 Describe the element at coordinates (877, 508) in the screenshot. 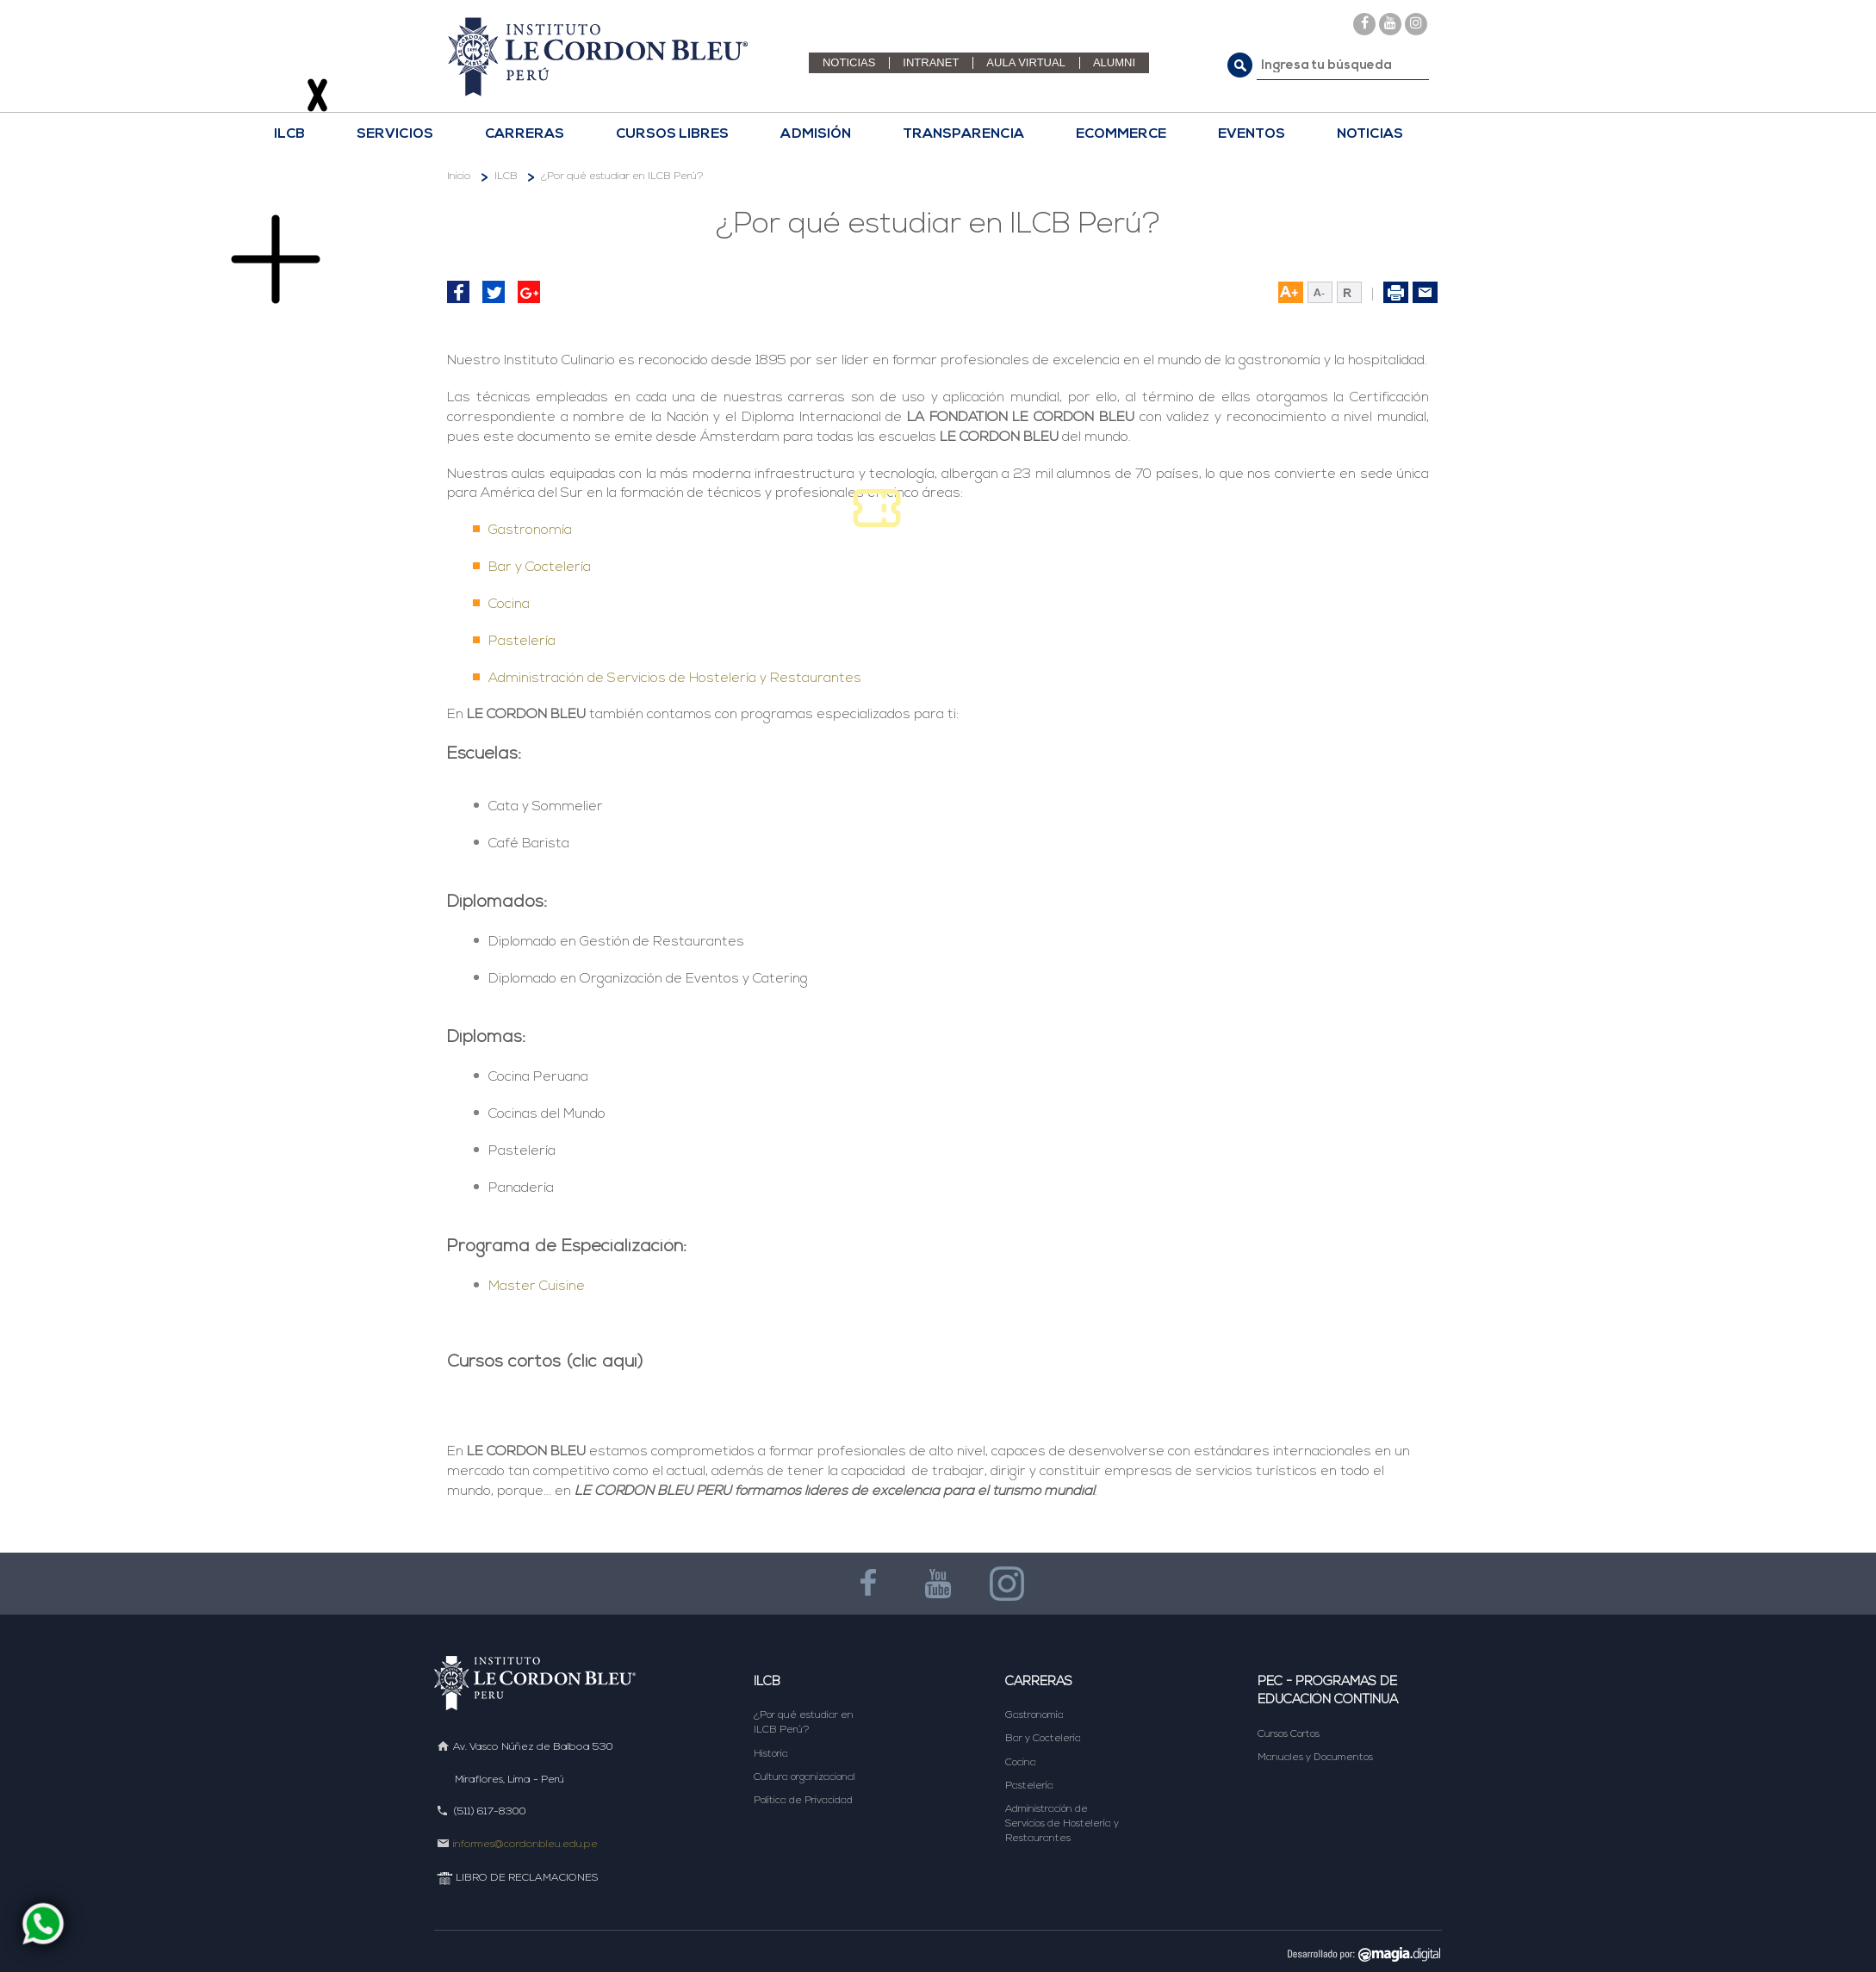

I see `view your tickets or passes` at that location.